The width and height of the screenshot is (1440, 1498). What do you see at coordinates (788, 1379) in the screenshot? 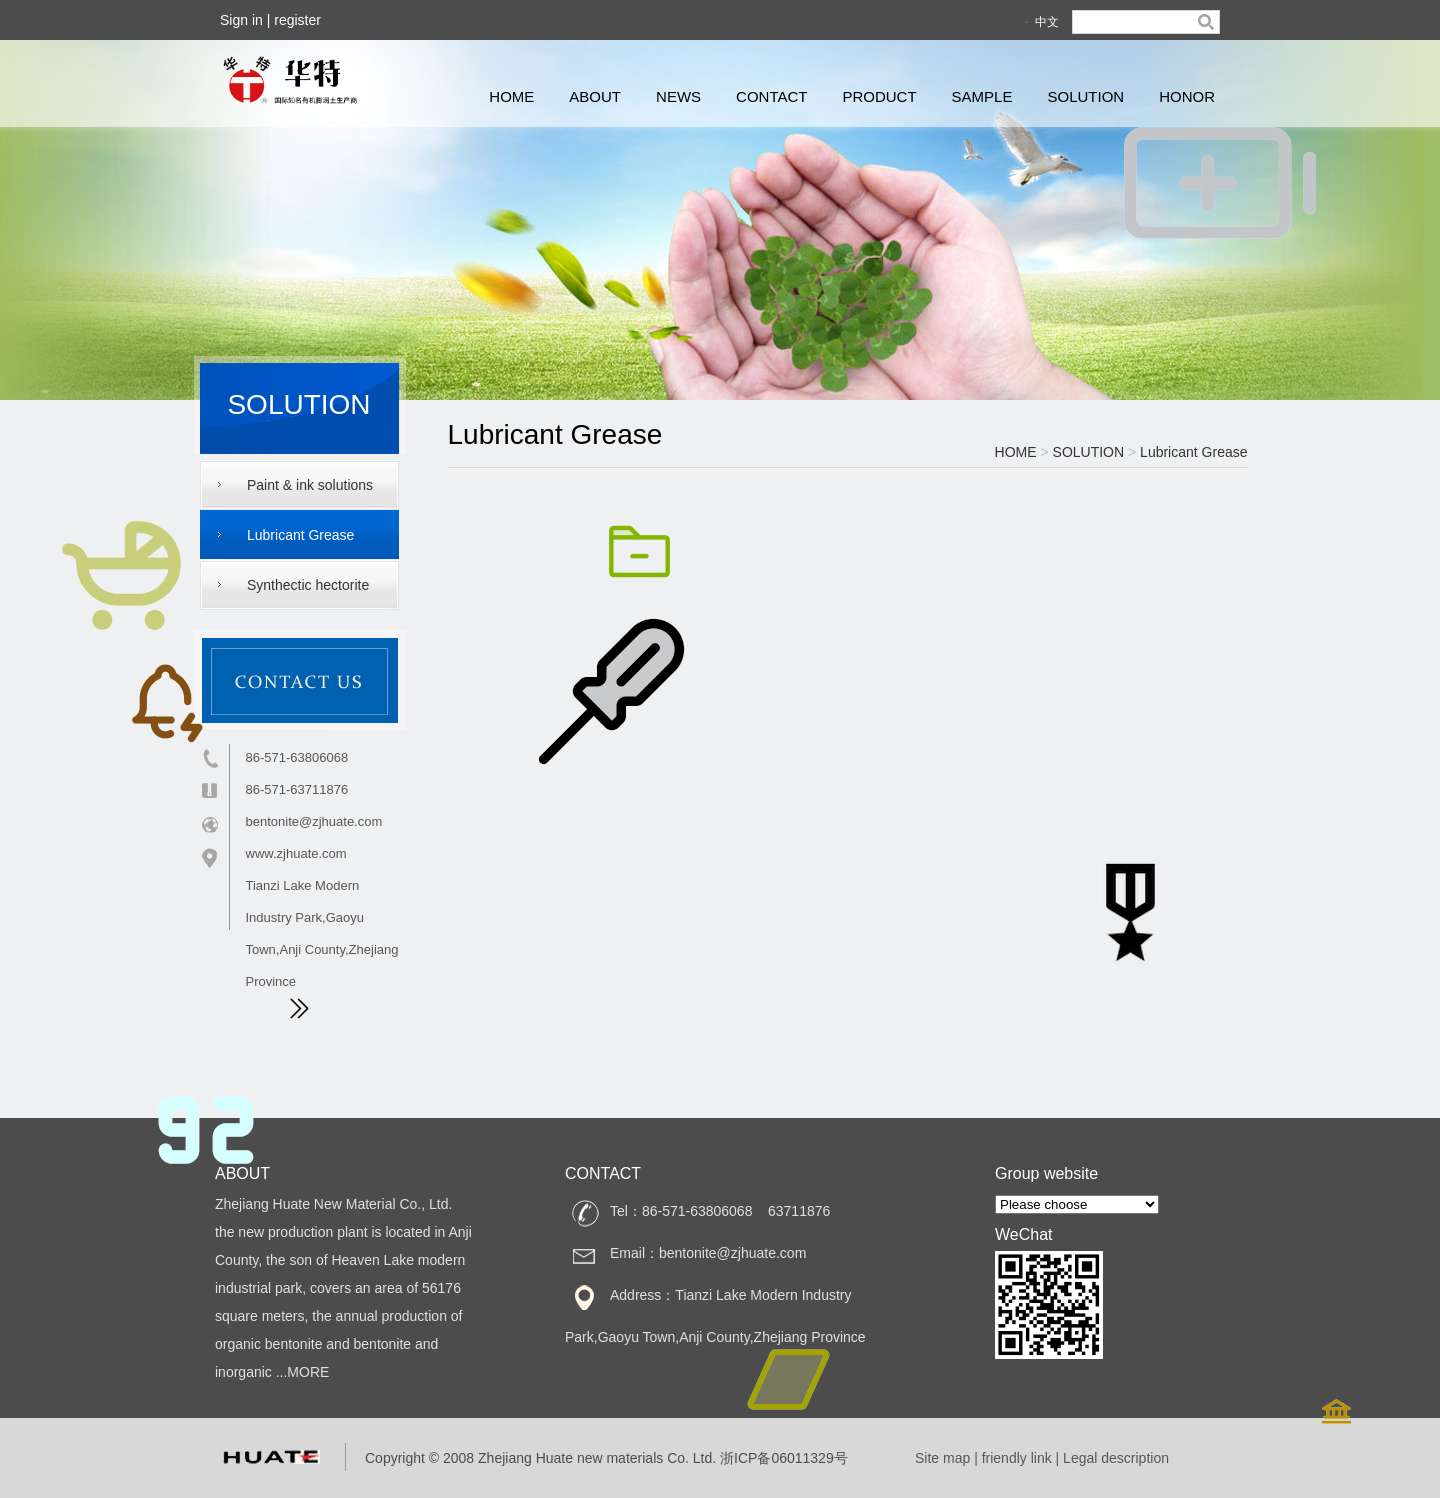
I see `parallelogram shape tool` at bounding box center [788, 1379].